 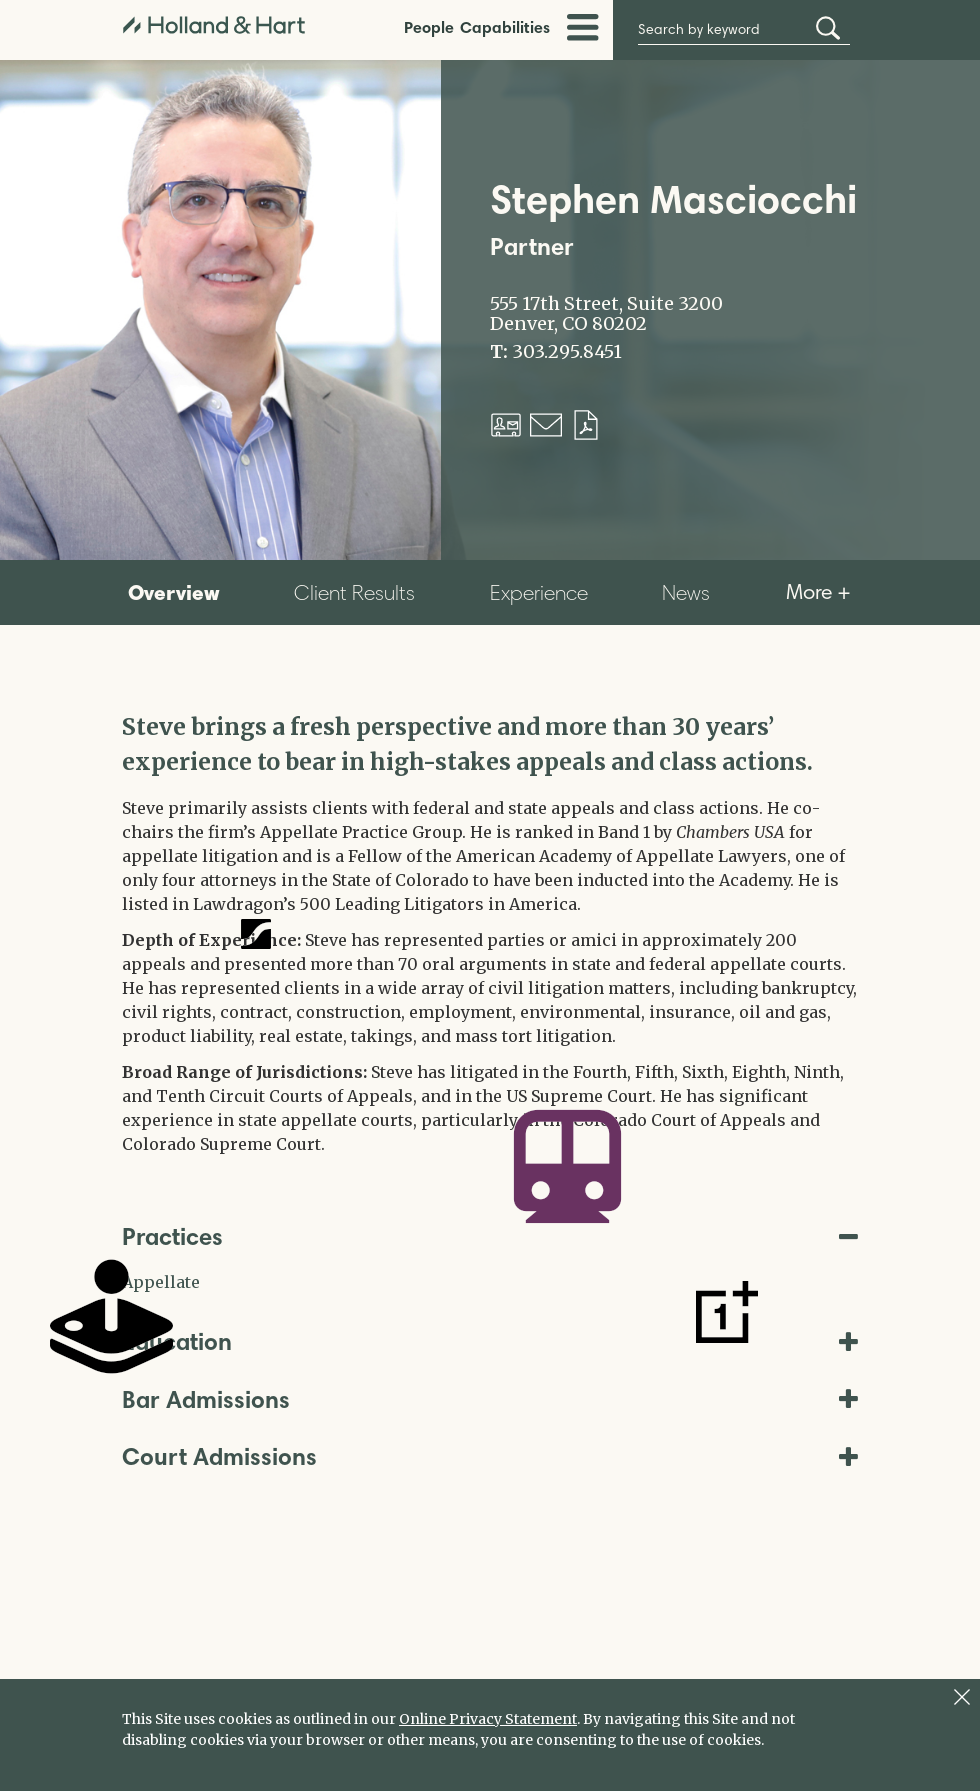 I want to click on view subway or metro transit options, so click(x=567, y=1163).